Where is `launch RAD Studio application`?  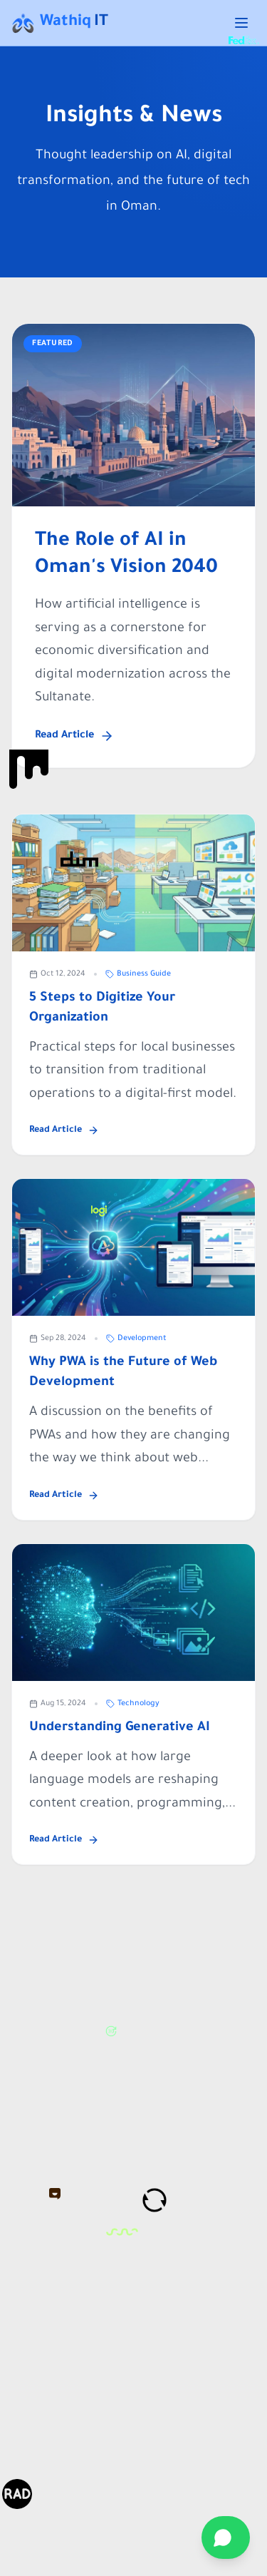
launch RAD Studio application is located at coordinates (17, 2494).